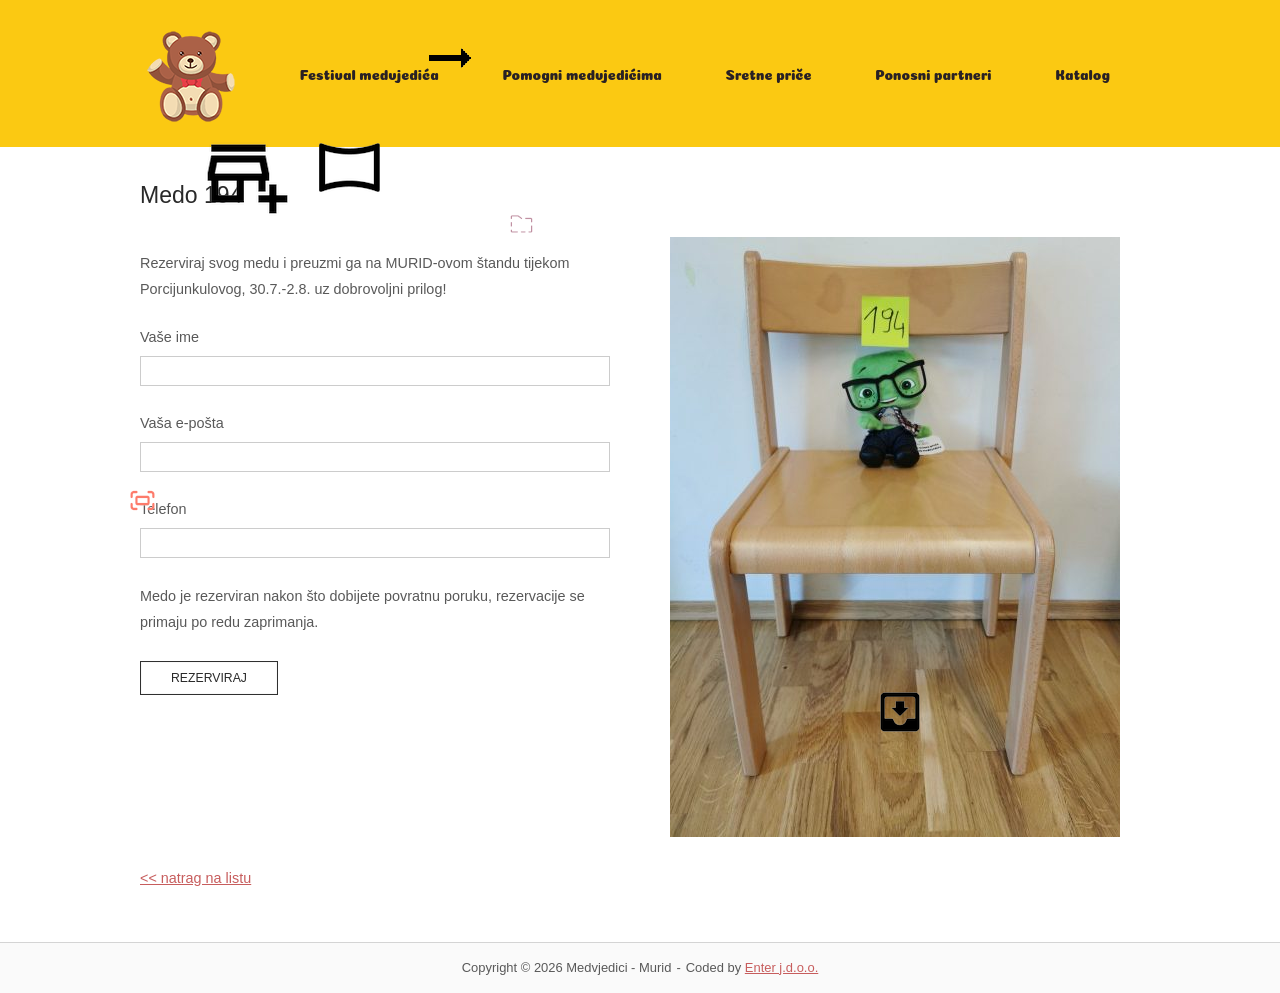  I want to click on move email or message to inbox, so click(900, 712).